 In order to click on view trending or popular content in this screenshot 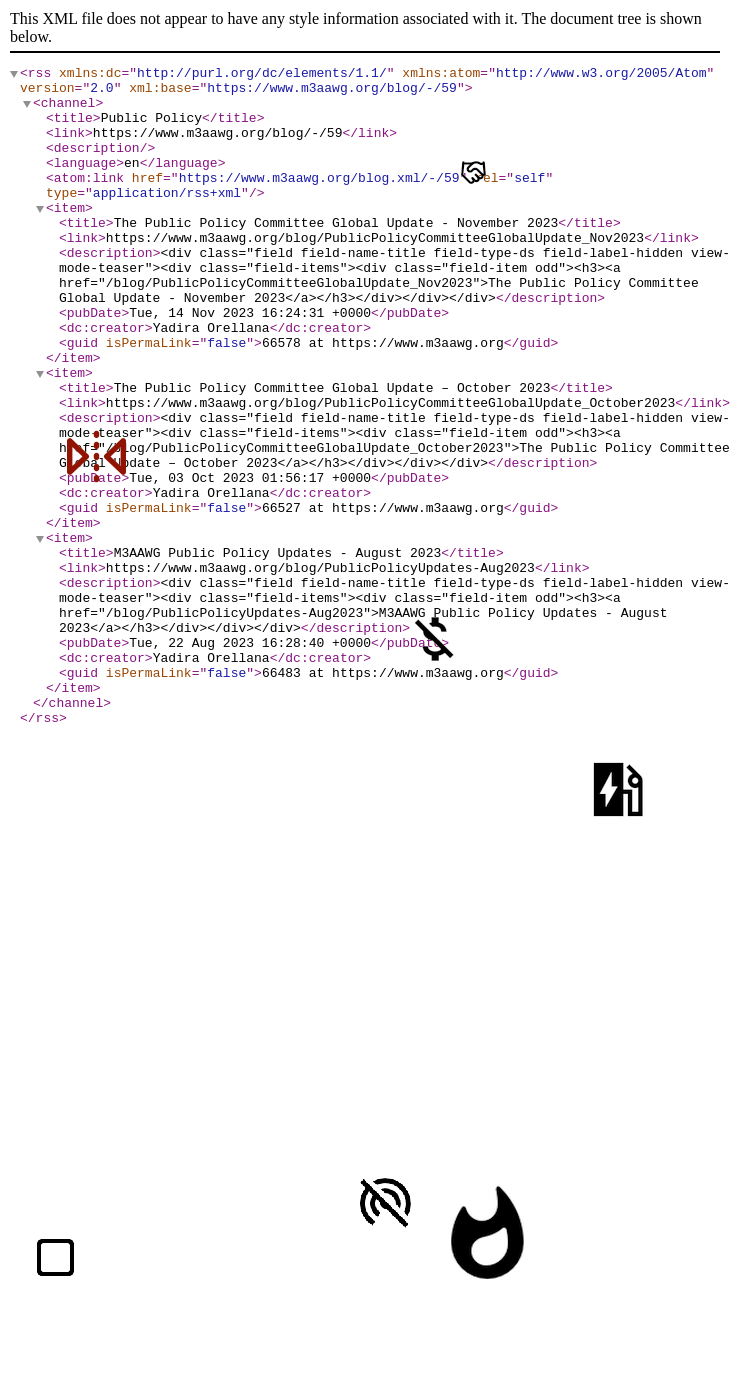, I will do `click(487, 1233)`.